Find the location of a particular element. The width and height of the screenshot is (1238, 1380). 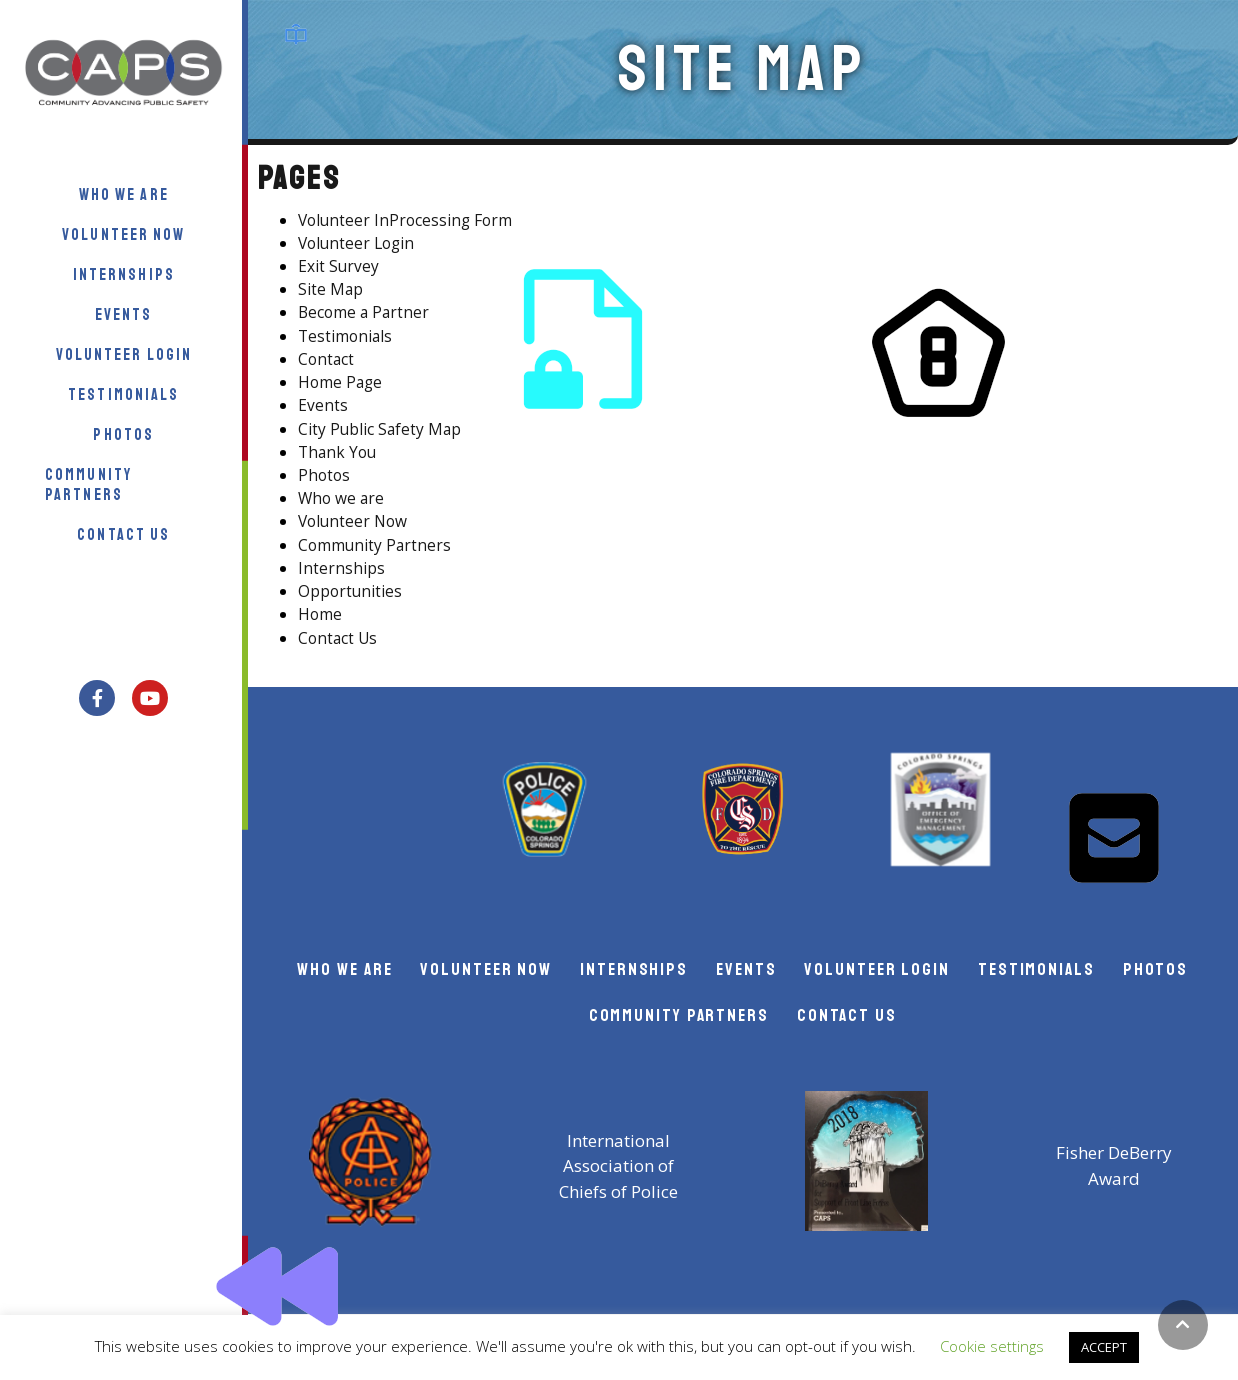

open your email inbox is located at coordinates (1114, 838).